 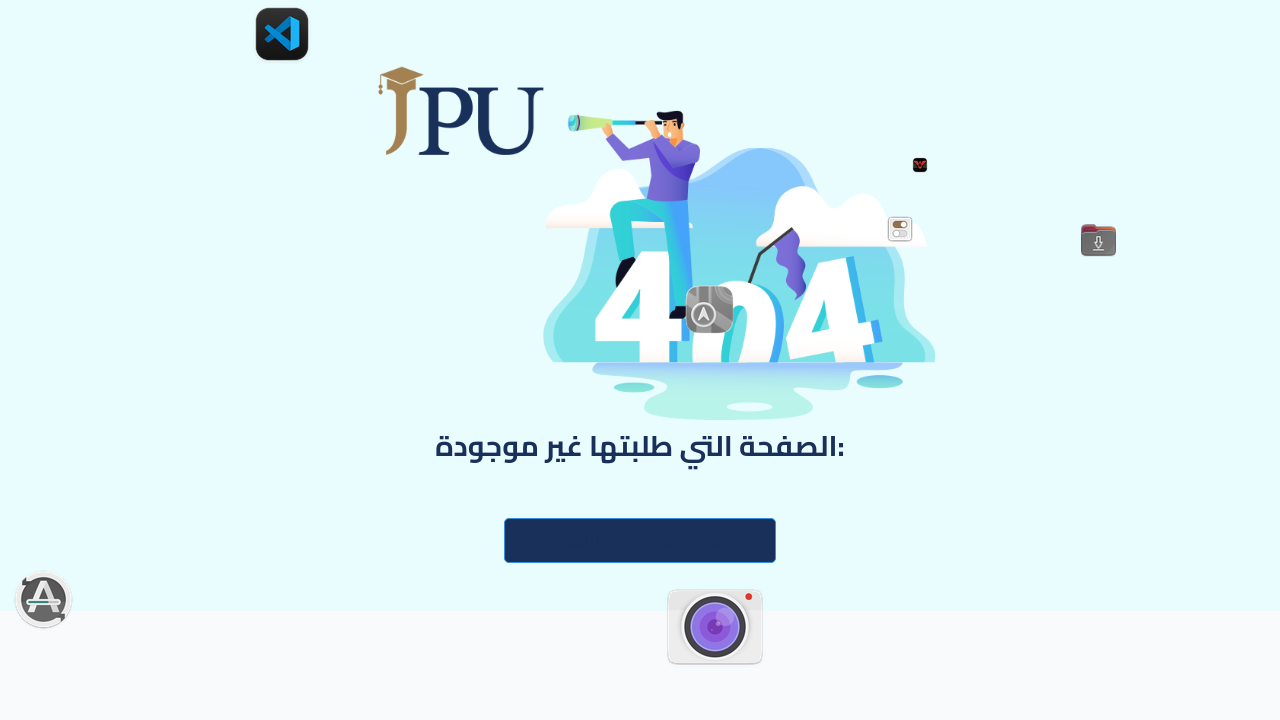 I want to click on launch papers, please game, so click(x=920, y=165).